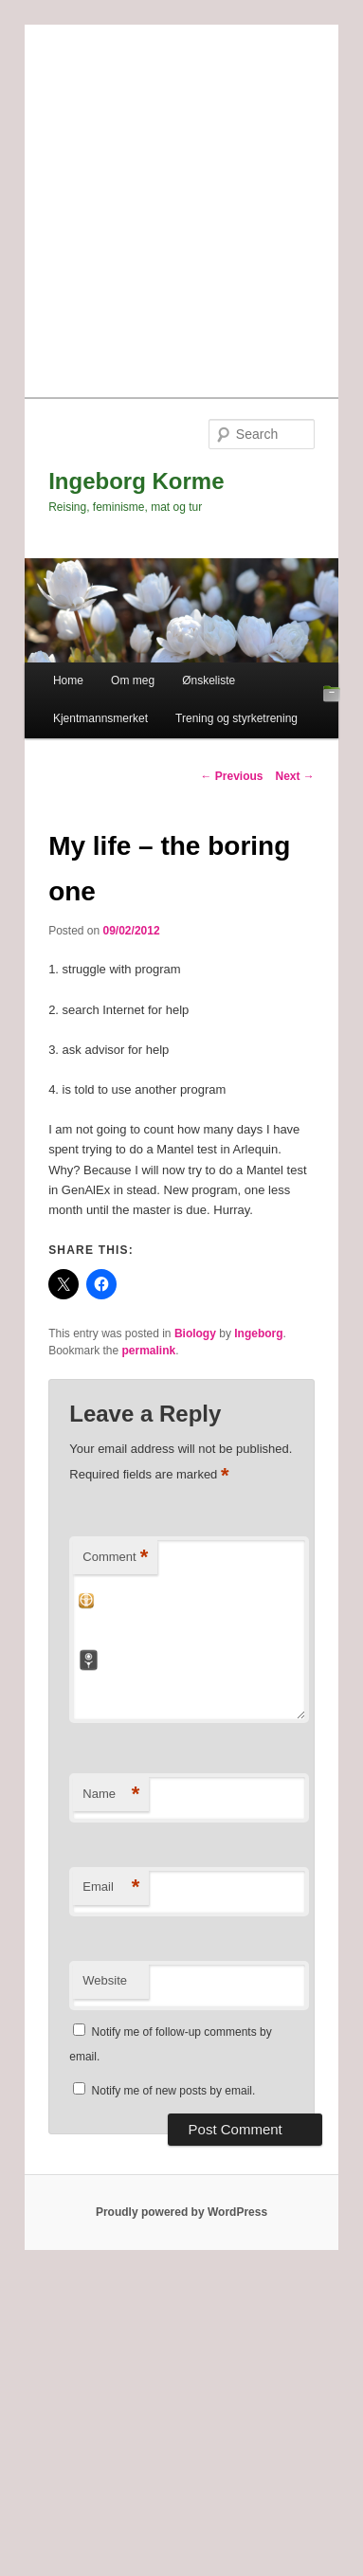 This screenshot has height=2576, width=363. What do you see at coordinates (332, 694) in the screenshot?
I see `open the file manager app` at bounding box center [332, 694].